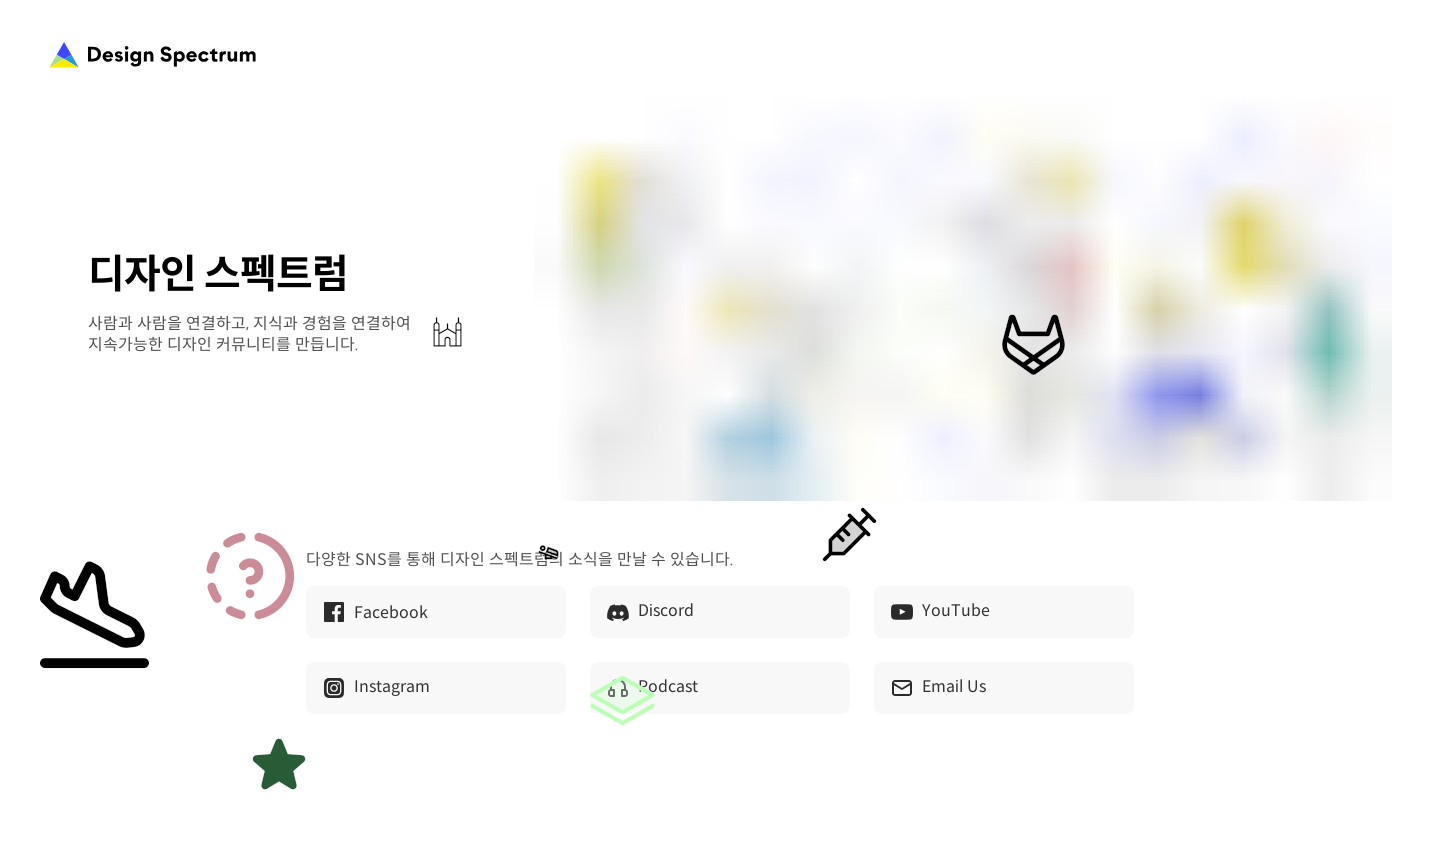  I want to click on indicates lie-flat seat availability on flight, so click(548, 552).